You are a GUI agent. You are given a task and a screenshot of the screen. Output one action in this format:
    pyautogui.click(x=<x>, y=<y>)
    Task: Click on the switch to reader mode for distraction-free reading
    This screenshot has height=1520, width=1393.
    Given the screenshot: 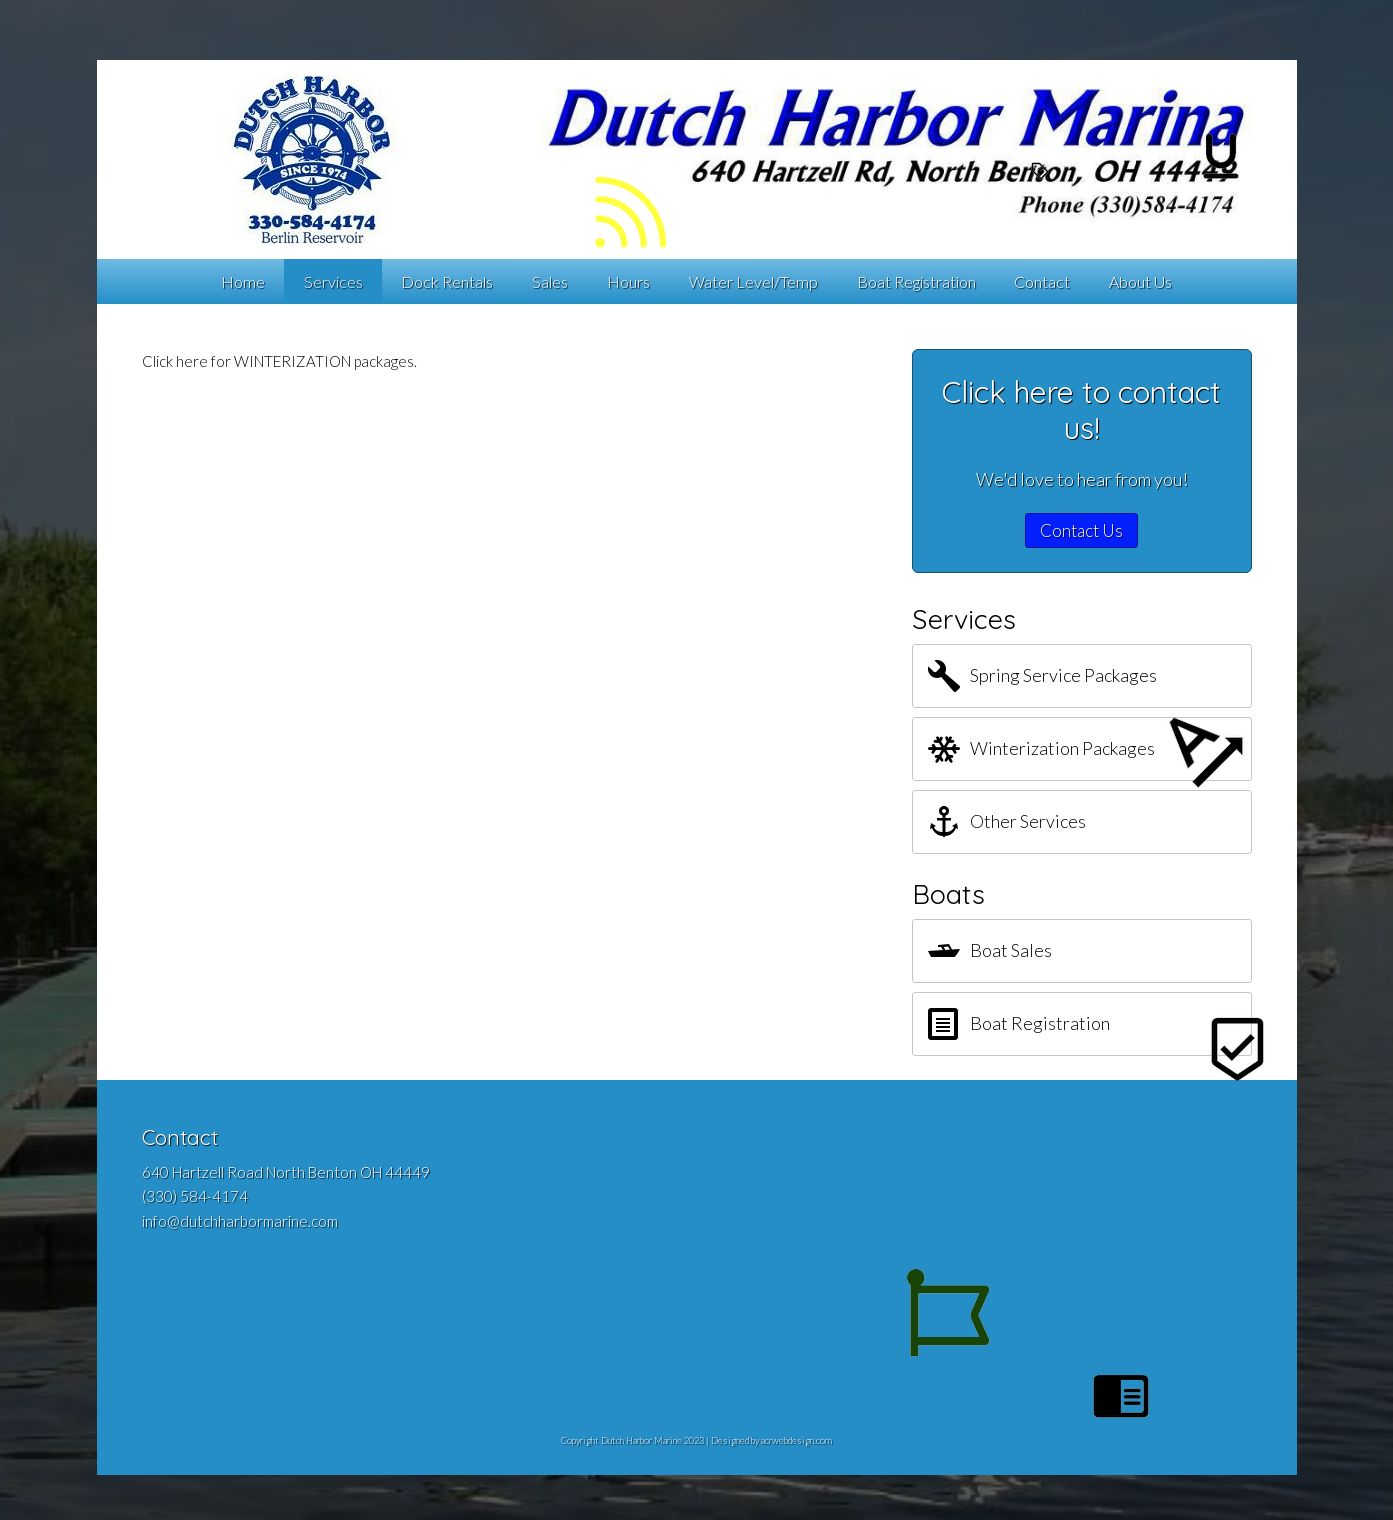 What is the action you would take?
    pyautogui.click(x=1121, y=1395)
    